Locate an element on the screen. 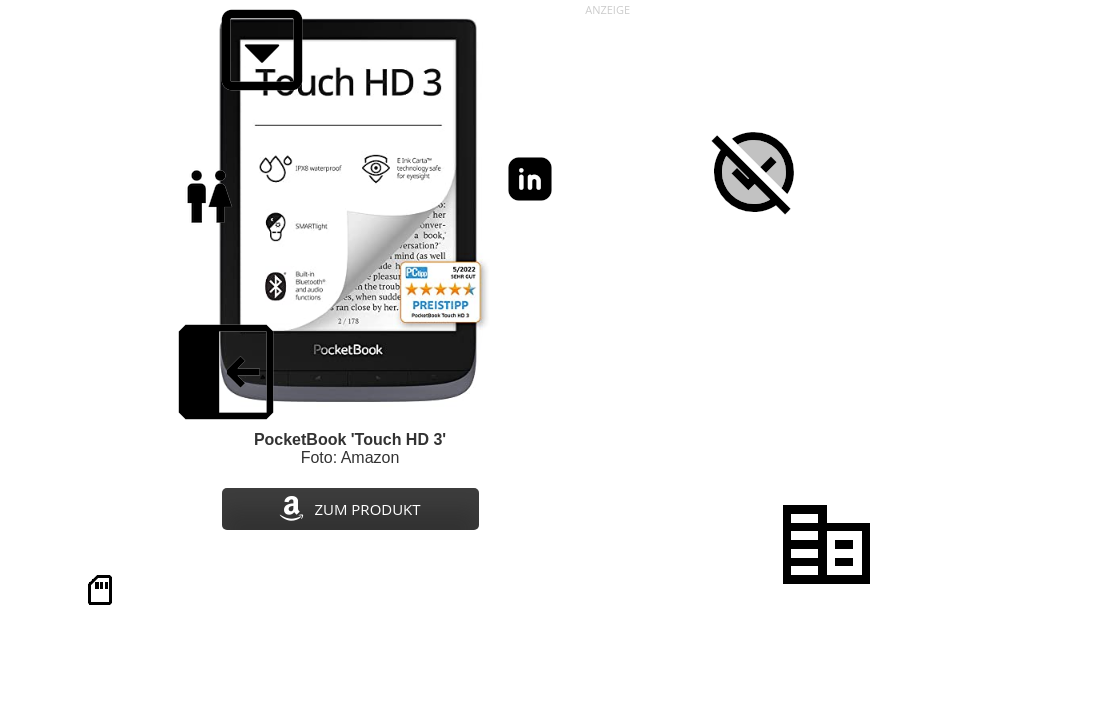 This screenshot has height=720, width=1112. view organization or company settings is located at coordinates (826, 544).